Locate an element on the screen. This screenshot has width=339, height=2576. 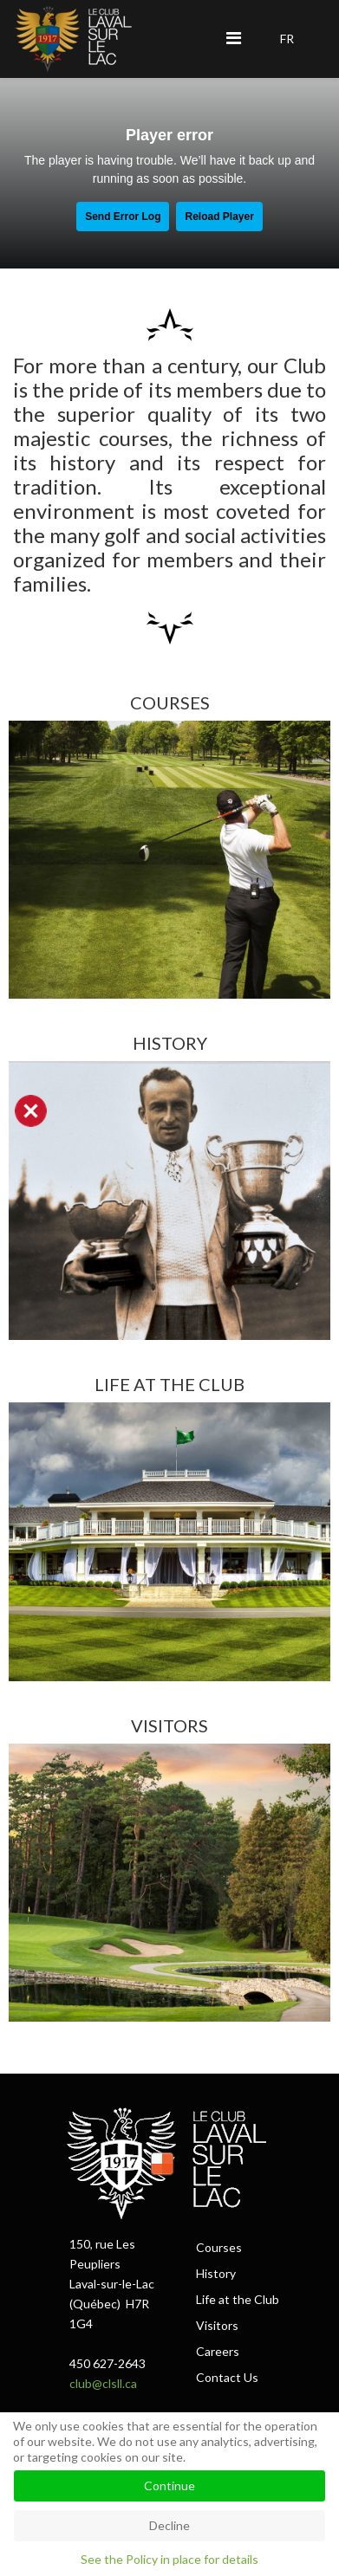
switch to the top-left workspace is located at coordinates (162, 2164).